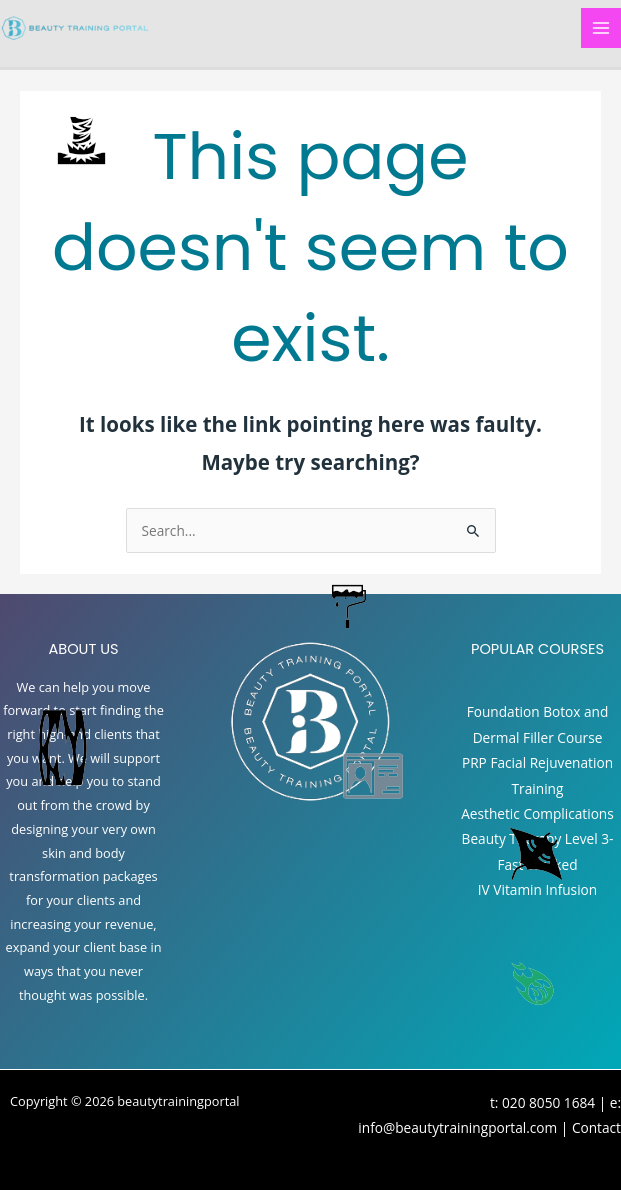  I want to click on activate tornado stomp attack, so click(81, 140).